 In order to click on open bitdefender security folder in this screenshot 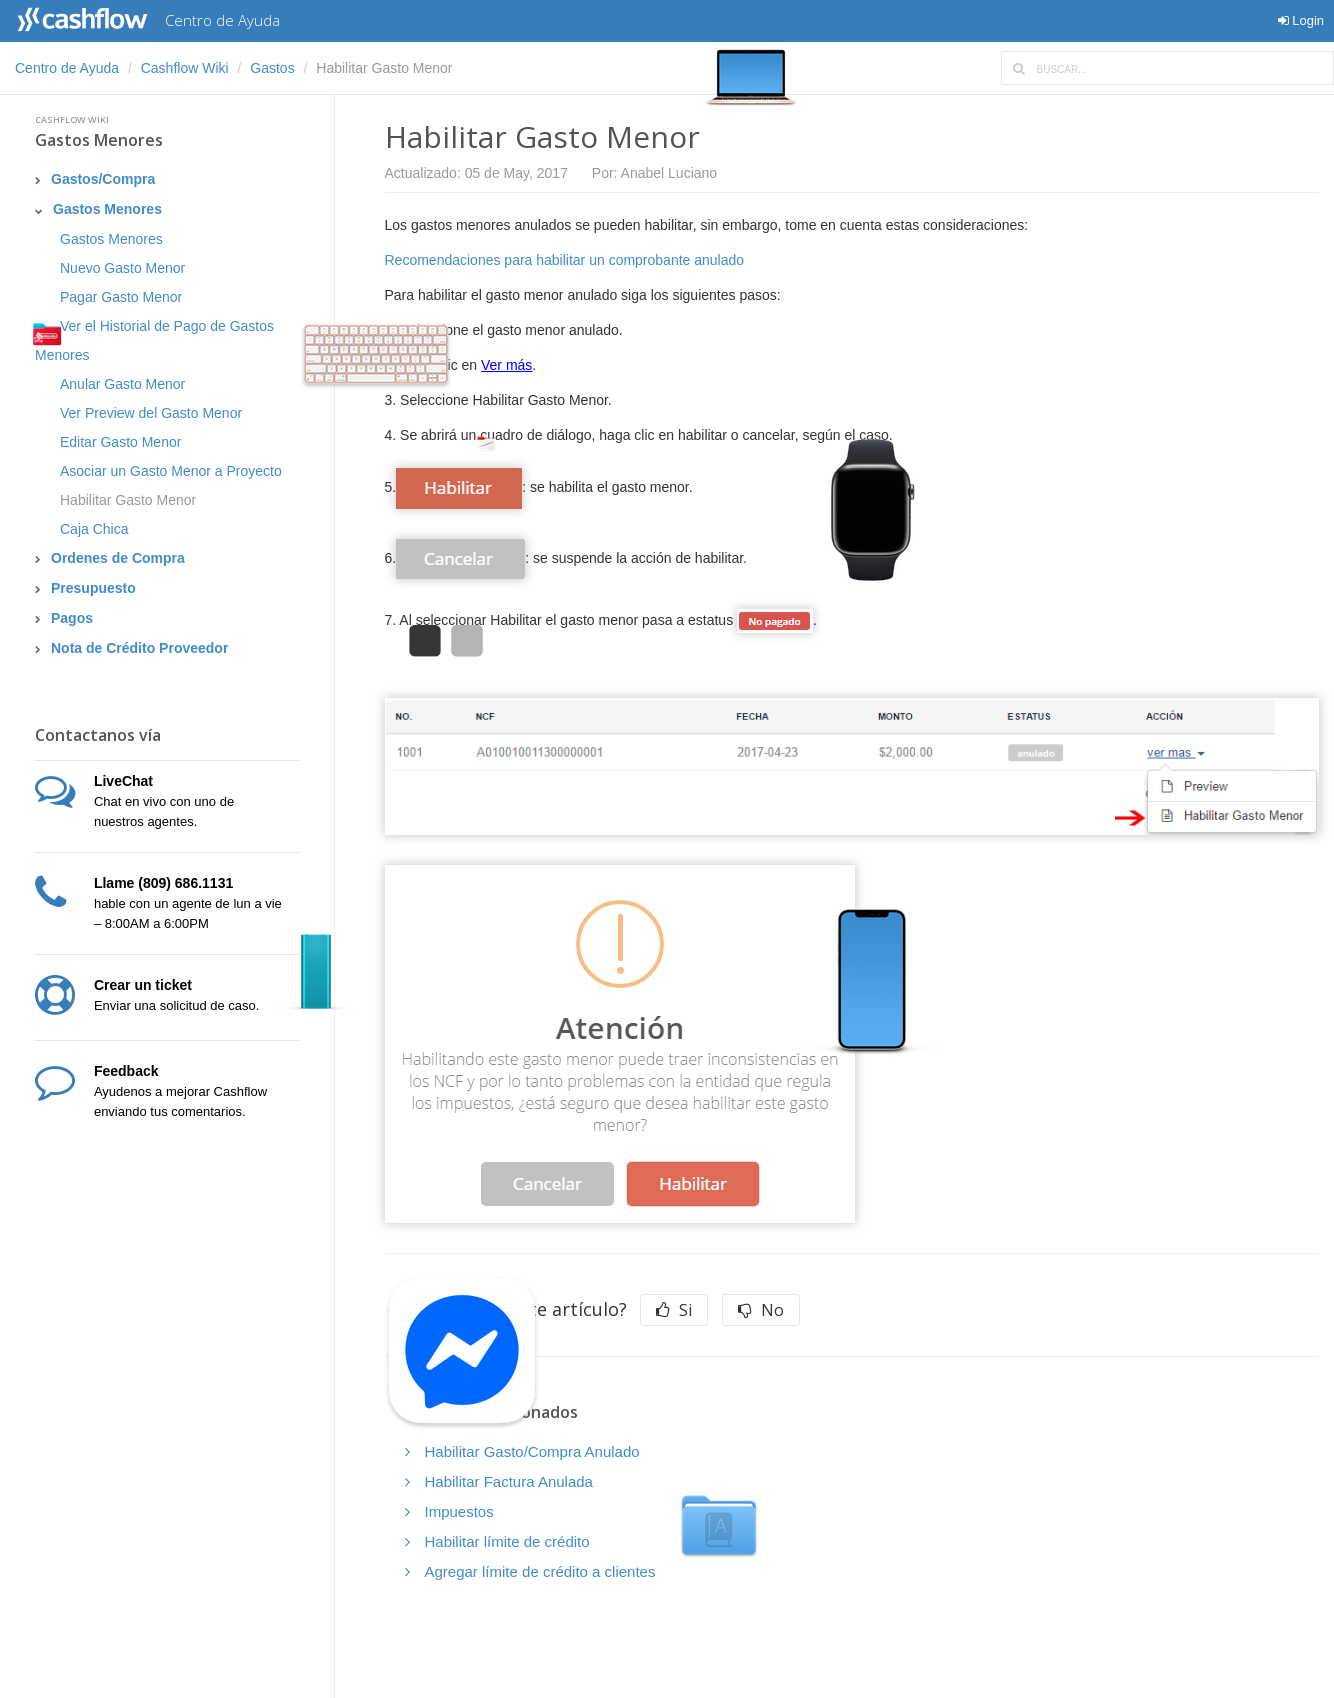, I will do `click(486, 444)`.